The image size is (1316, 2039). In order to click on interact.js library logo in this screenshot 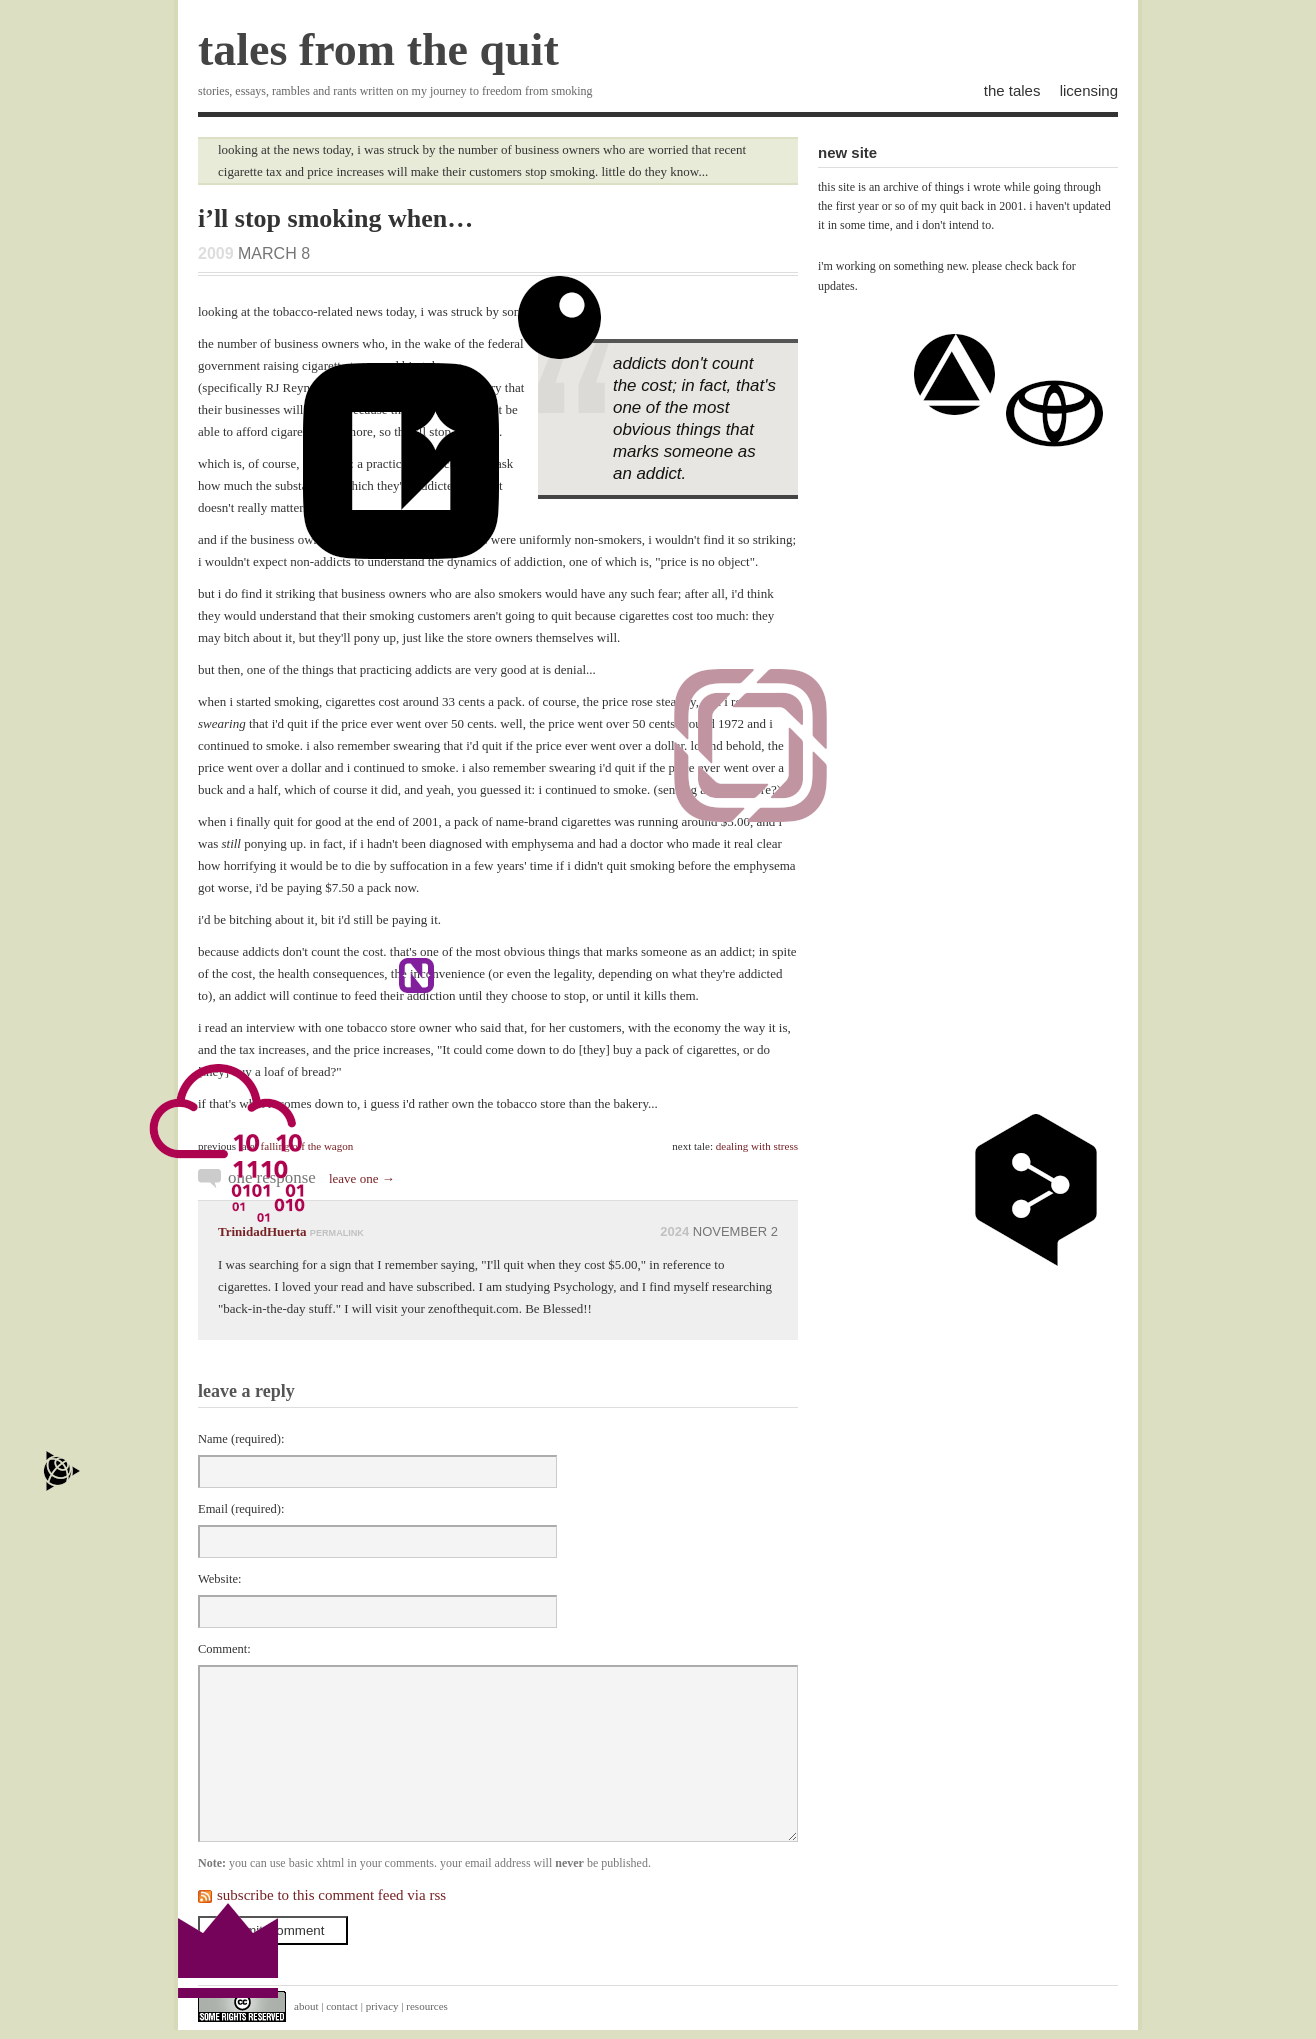, I will do `click(954, 374)`.